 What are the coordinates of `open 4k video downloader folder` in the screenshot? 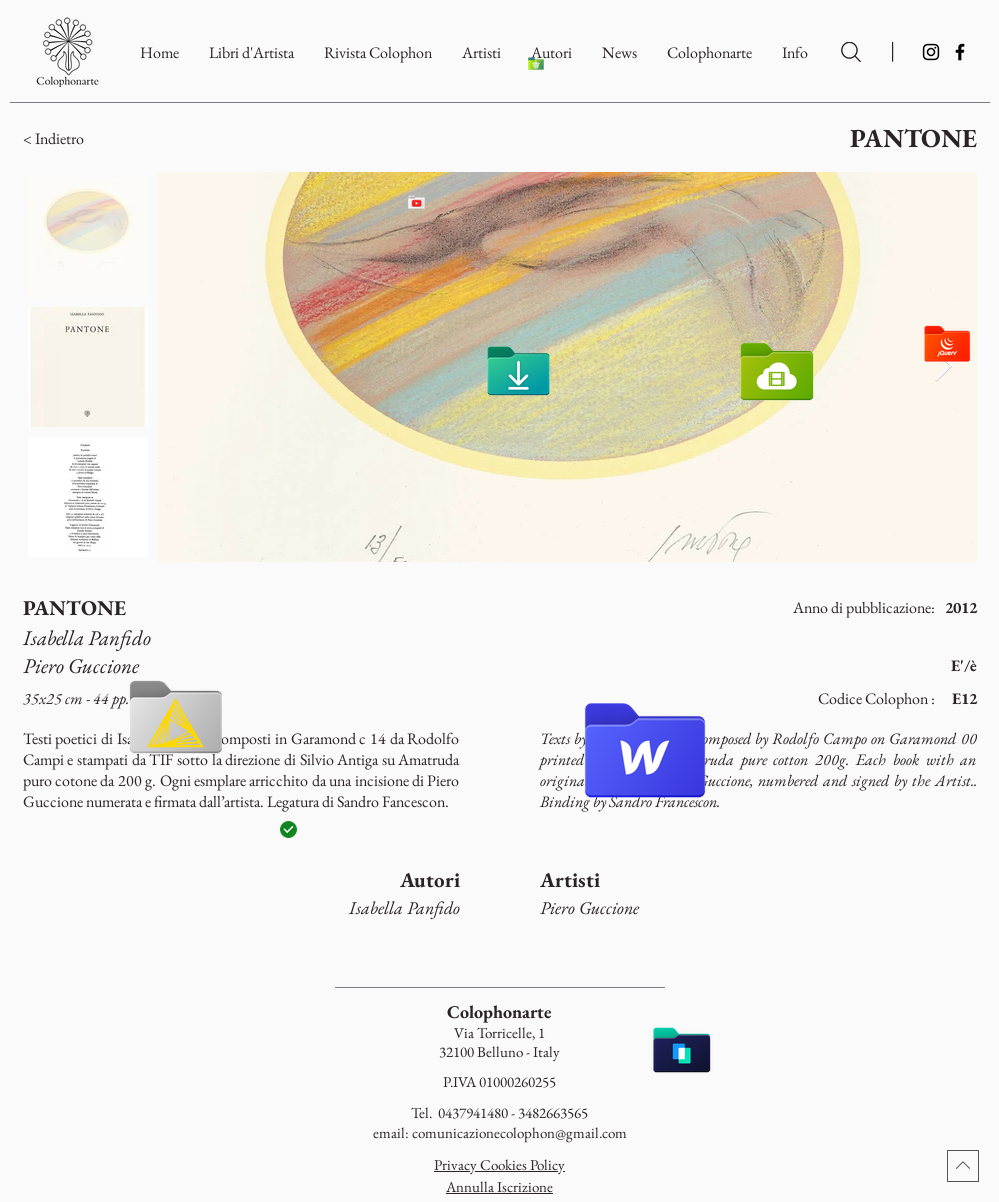 It's located at (776, 373).